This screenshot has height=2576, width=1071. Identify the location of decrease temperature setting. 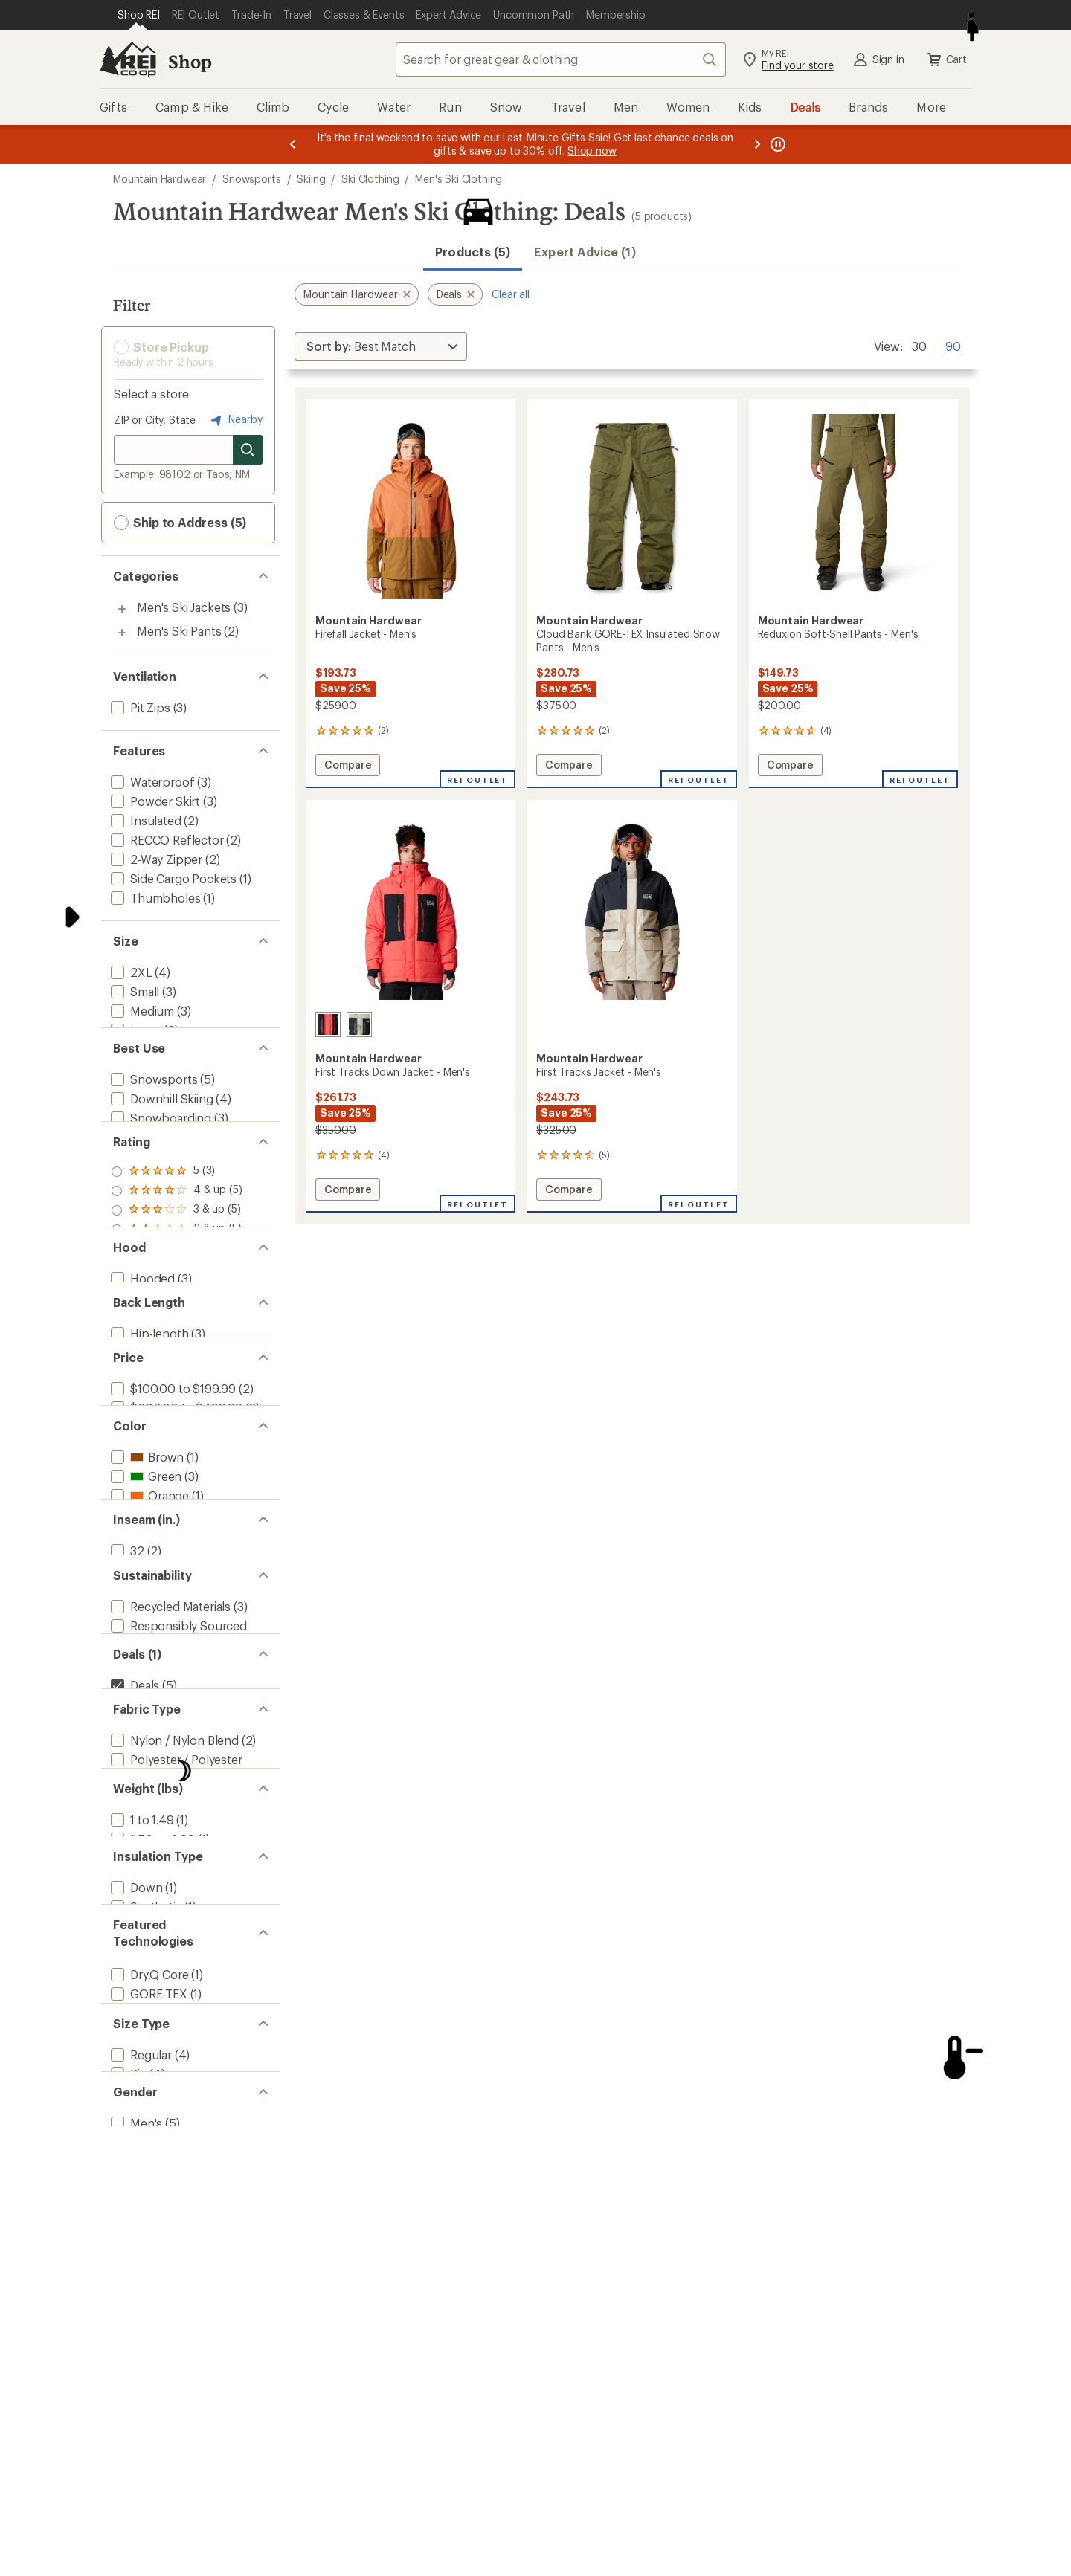
(959, 2057).